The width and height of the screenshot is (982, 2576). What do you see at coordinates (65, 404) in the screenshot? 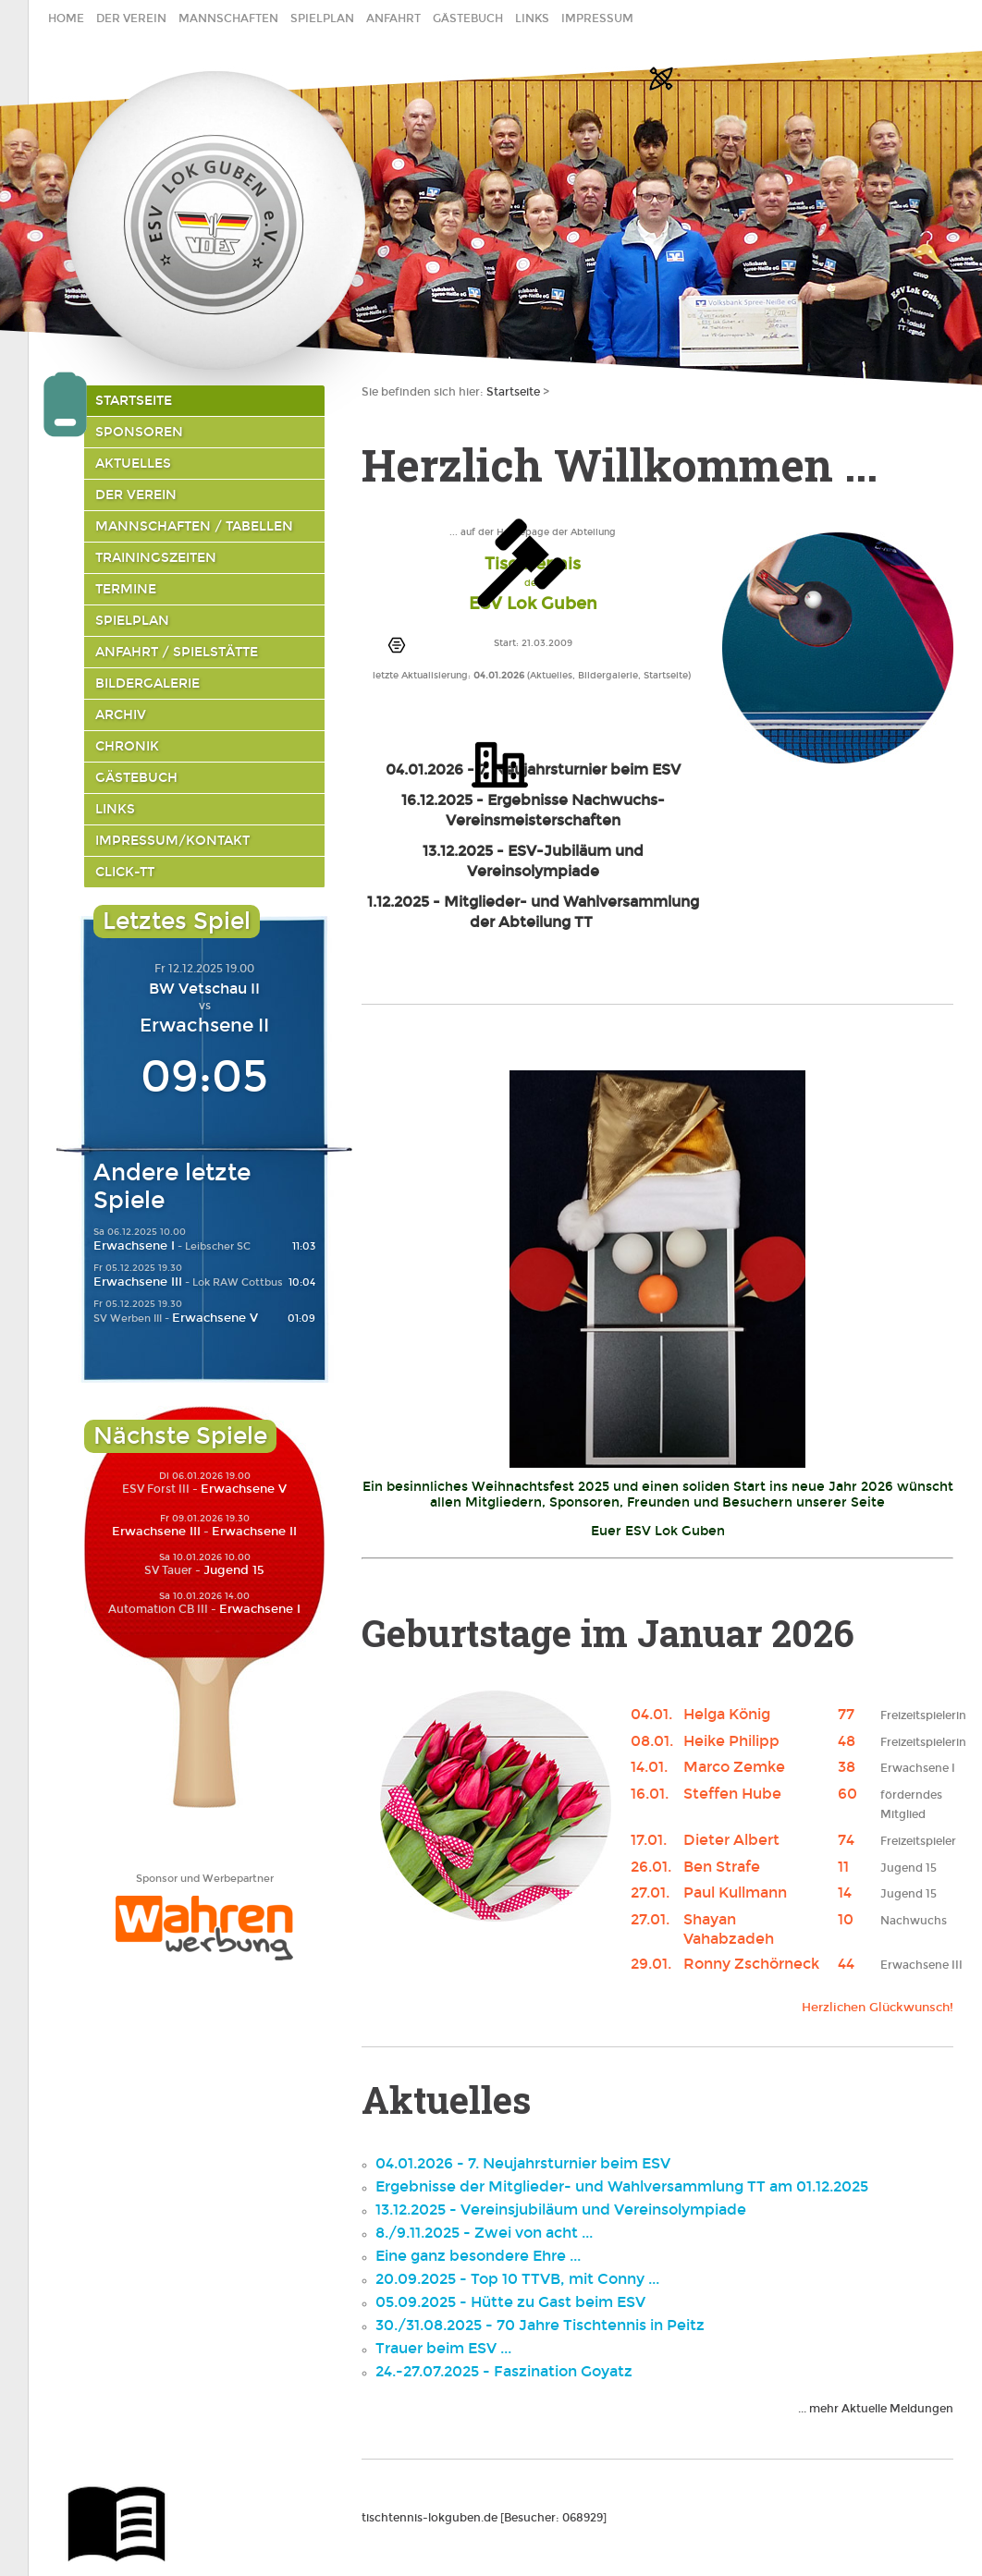
I see `indicates low battery level` at bounding box center [65, 404].